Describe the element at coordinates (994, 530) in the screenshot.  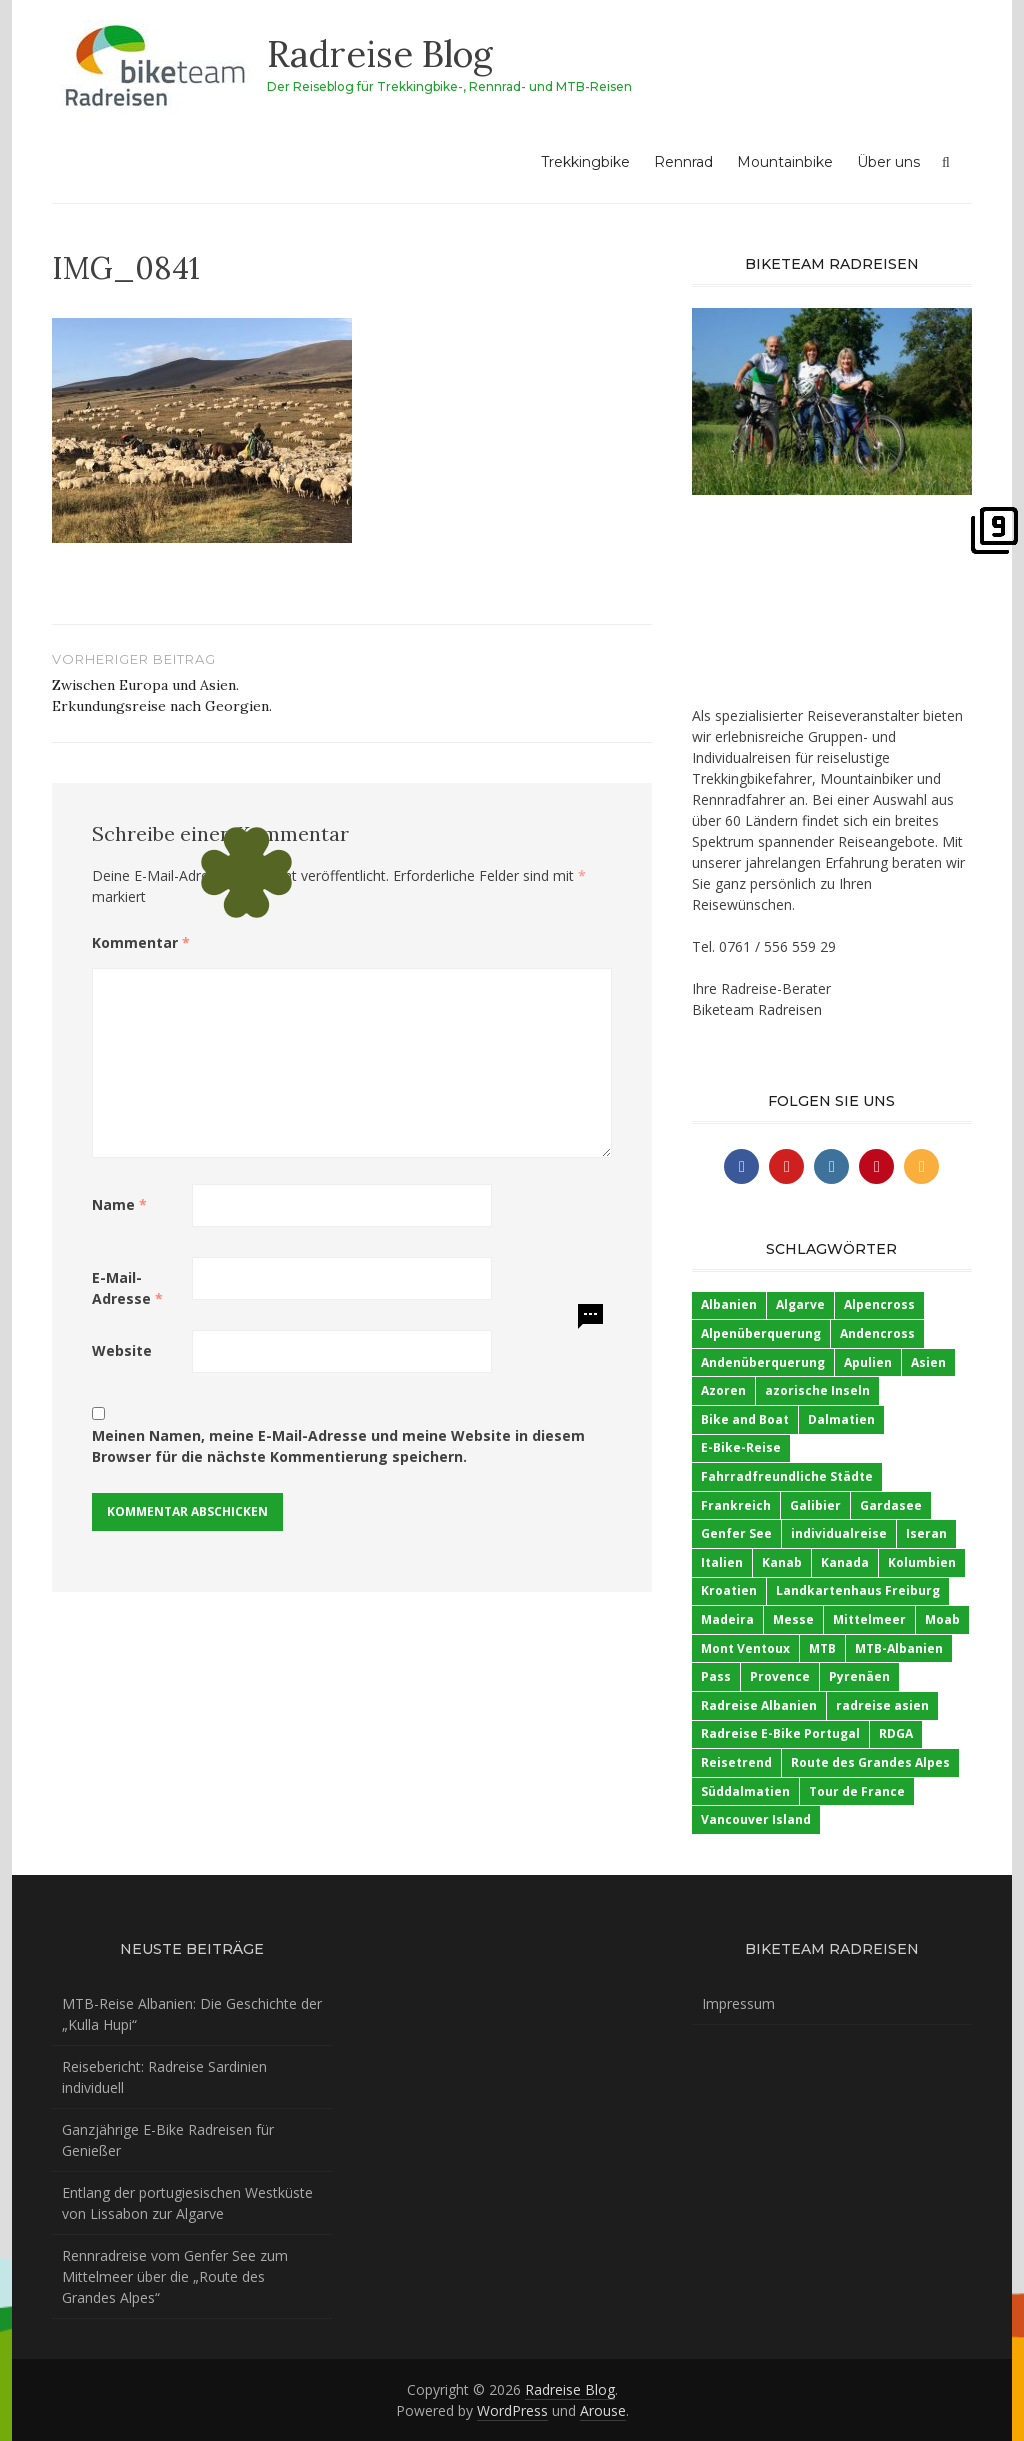
I see `indicates 9 items or layers stacked` at that location.